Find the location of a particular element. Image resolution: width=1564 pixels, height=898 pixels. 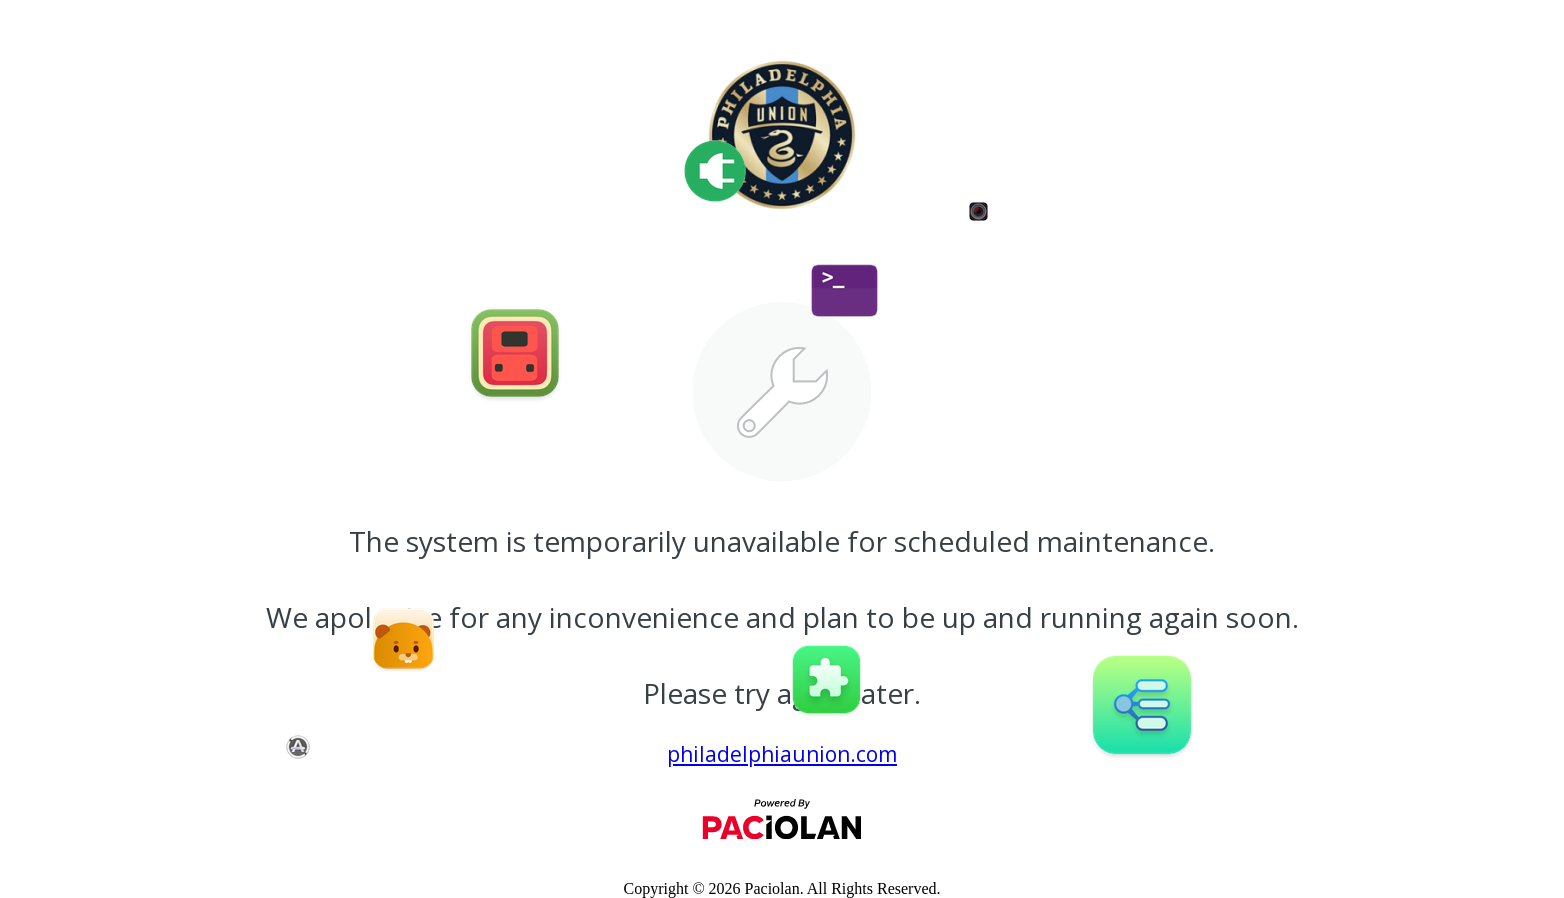

launch melonDS nintendo DS emulator is located at coordinates (515, 353).